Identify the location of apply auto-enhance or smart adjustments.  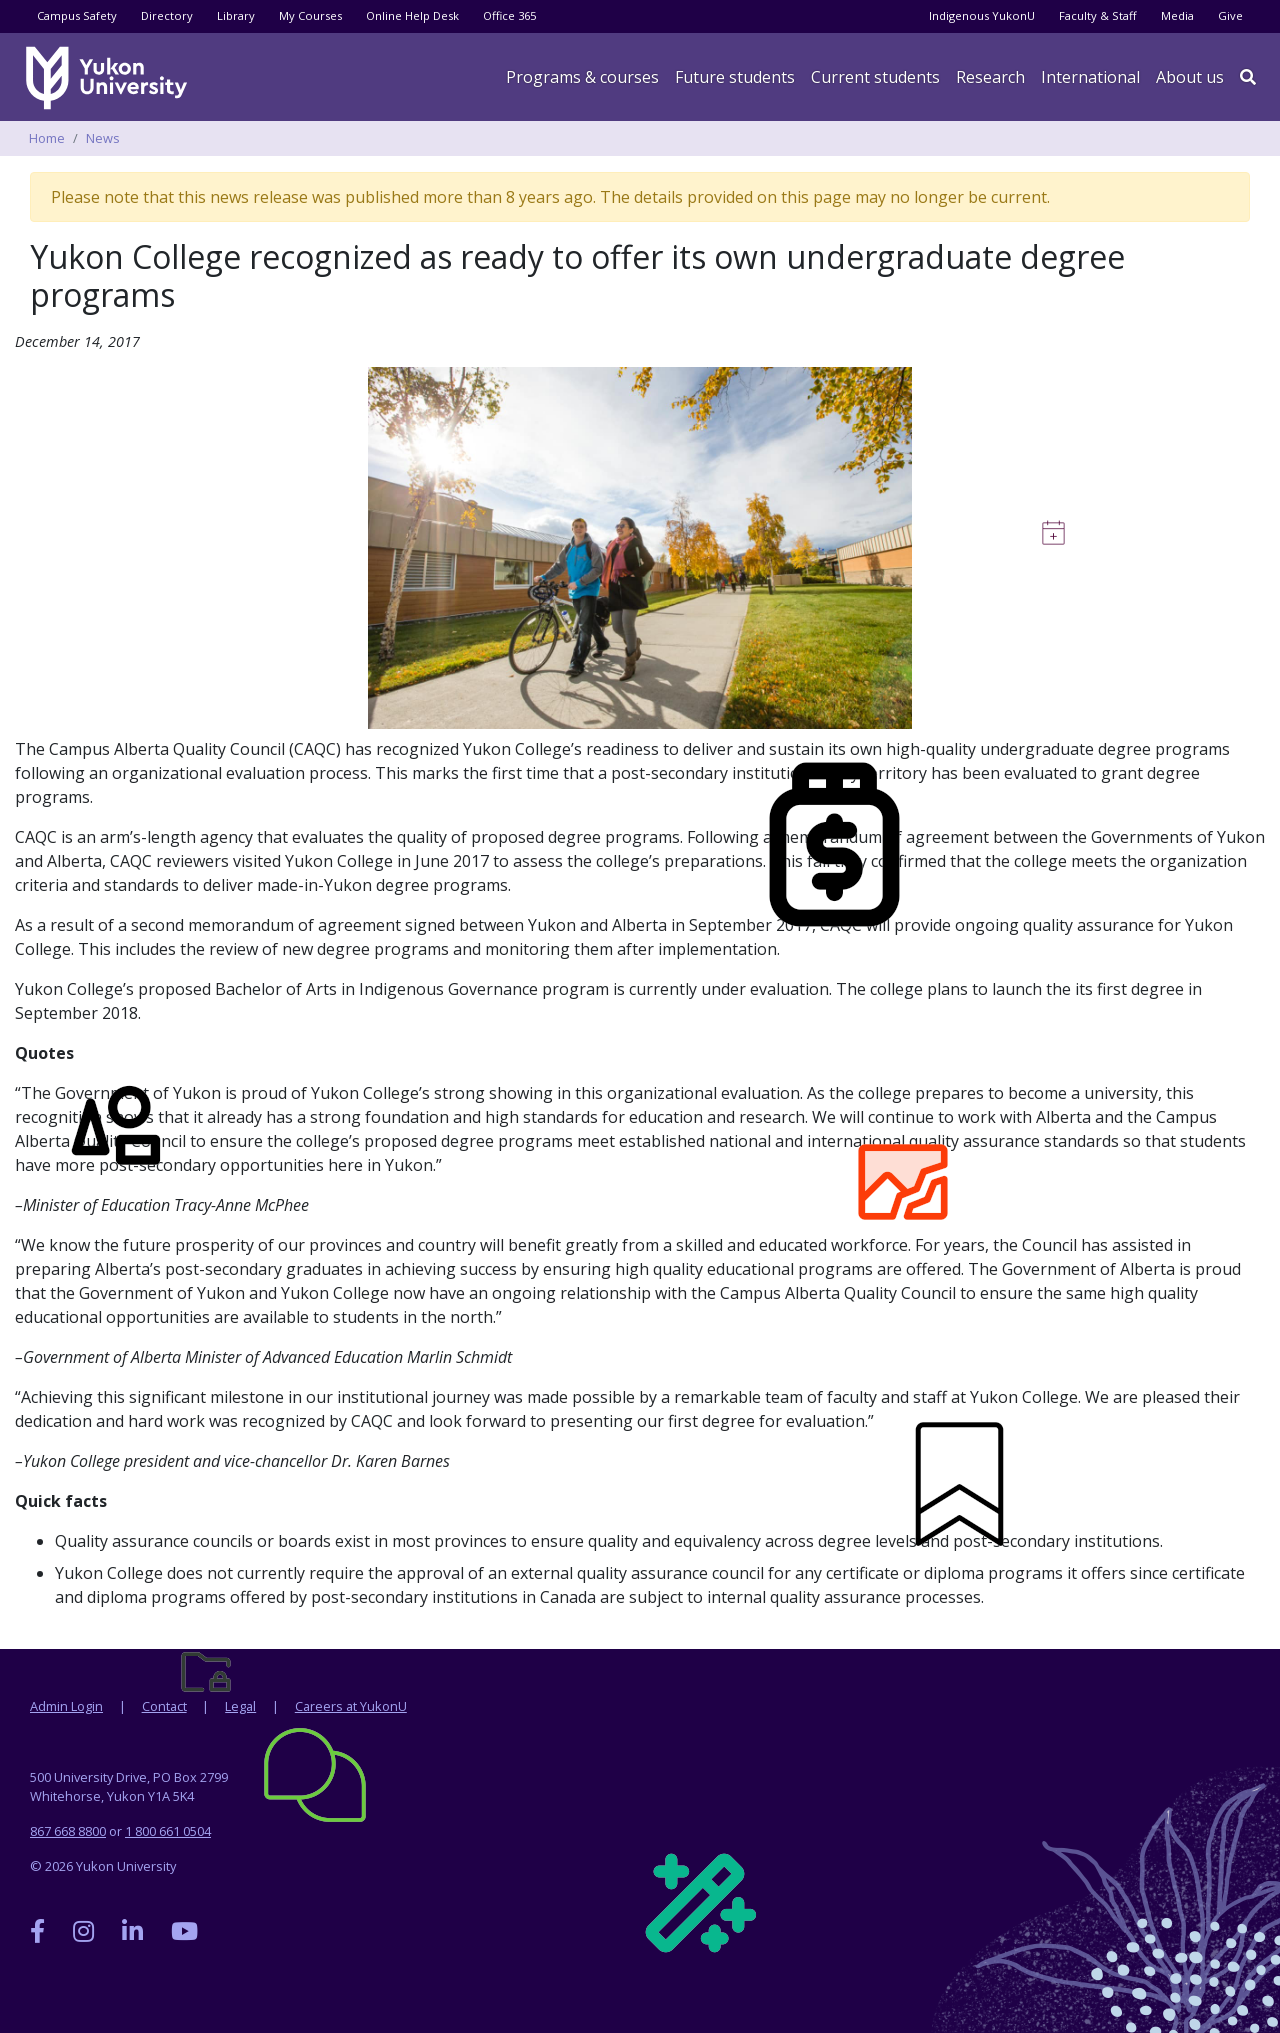
(695, 1903).